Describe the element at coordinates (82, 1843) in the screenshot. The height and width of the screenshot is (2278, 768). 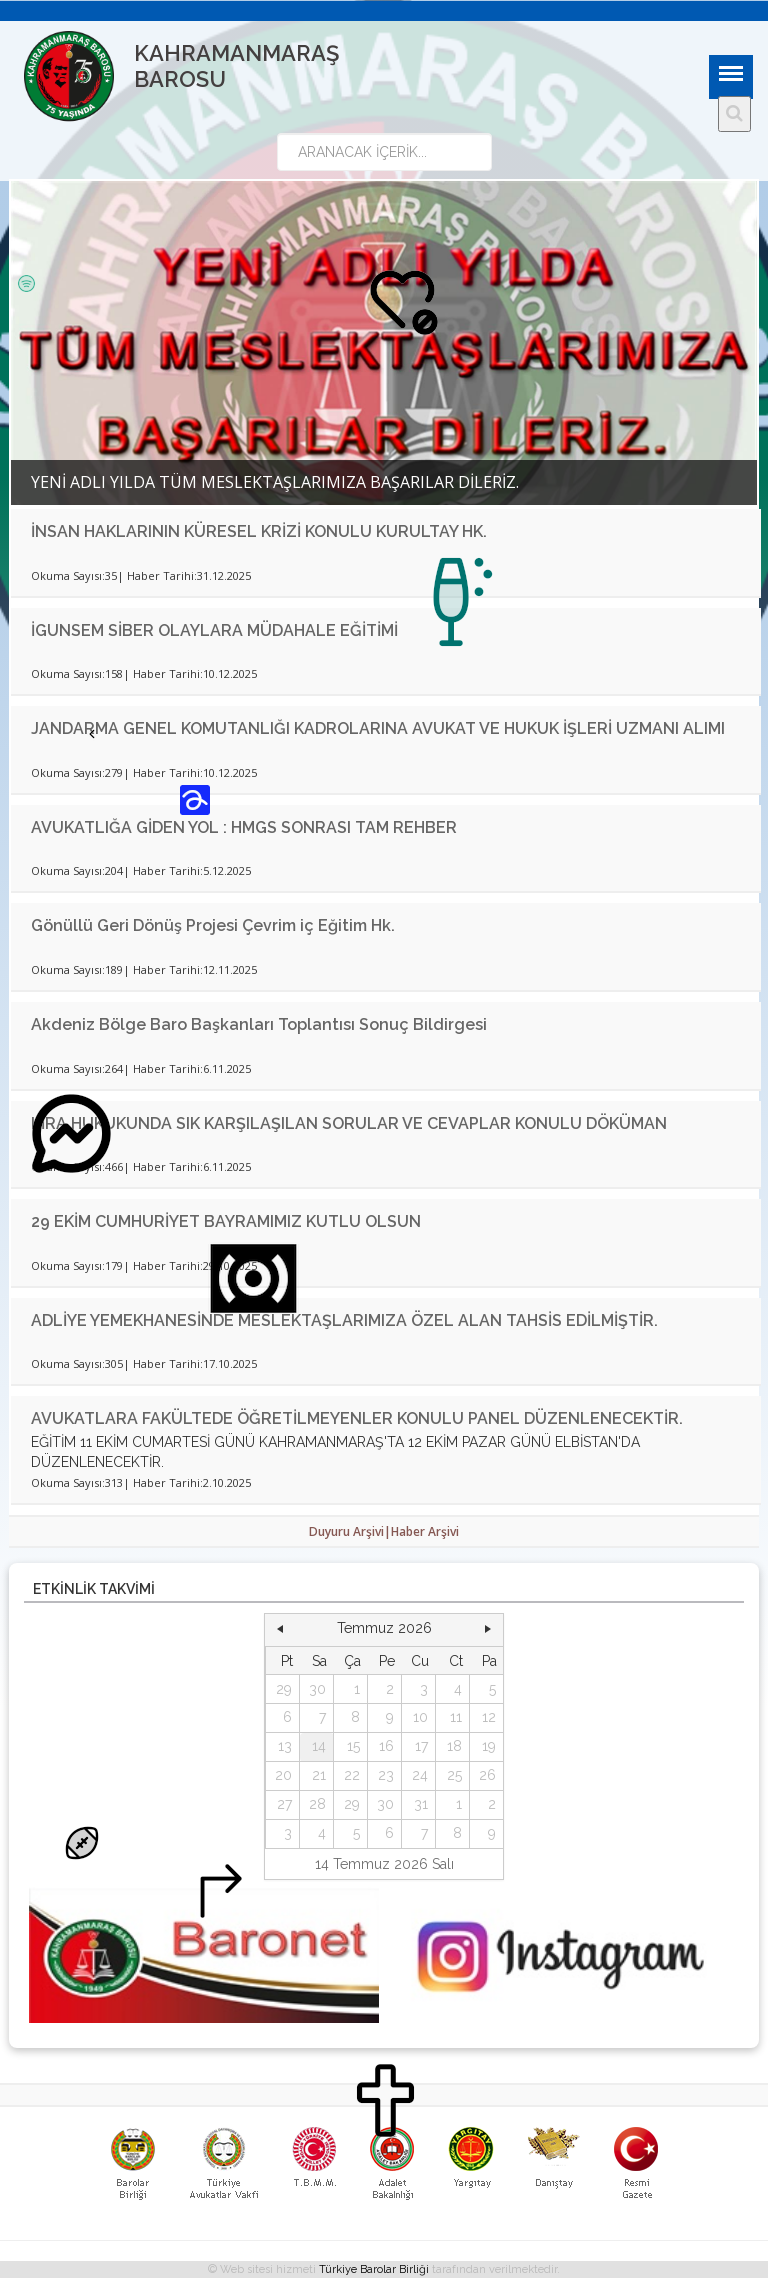
I see `view football scores or updates` at that location.